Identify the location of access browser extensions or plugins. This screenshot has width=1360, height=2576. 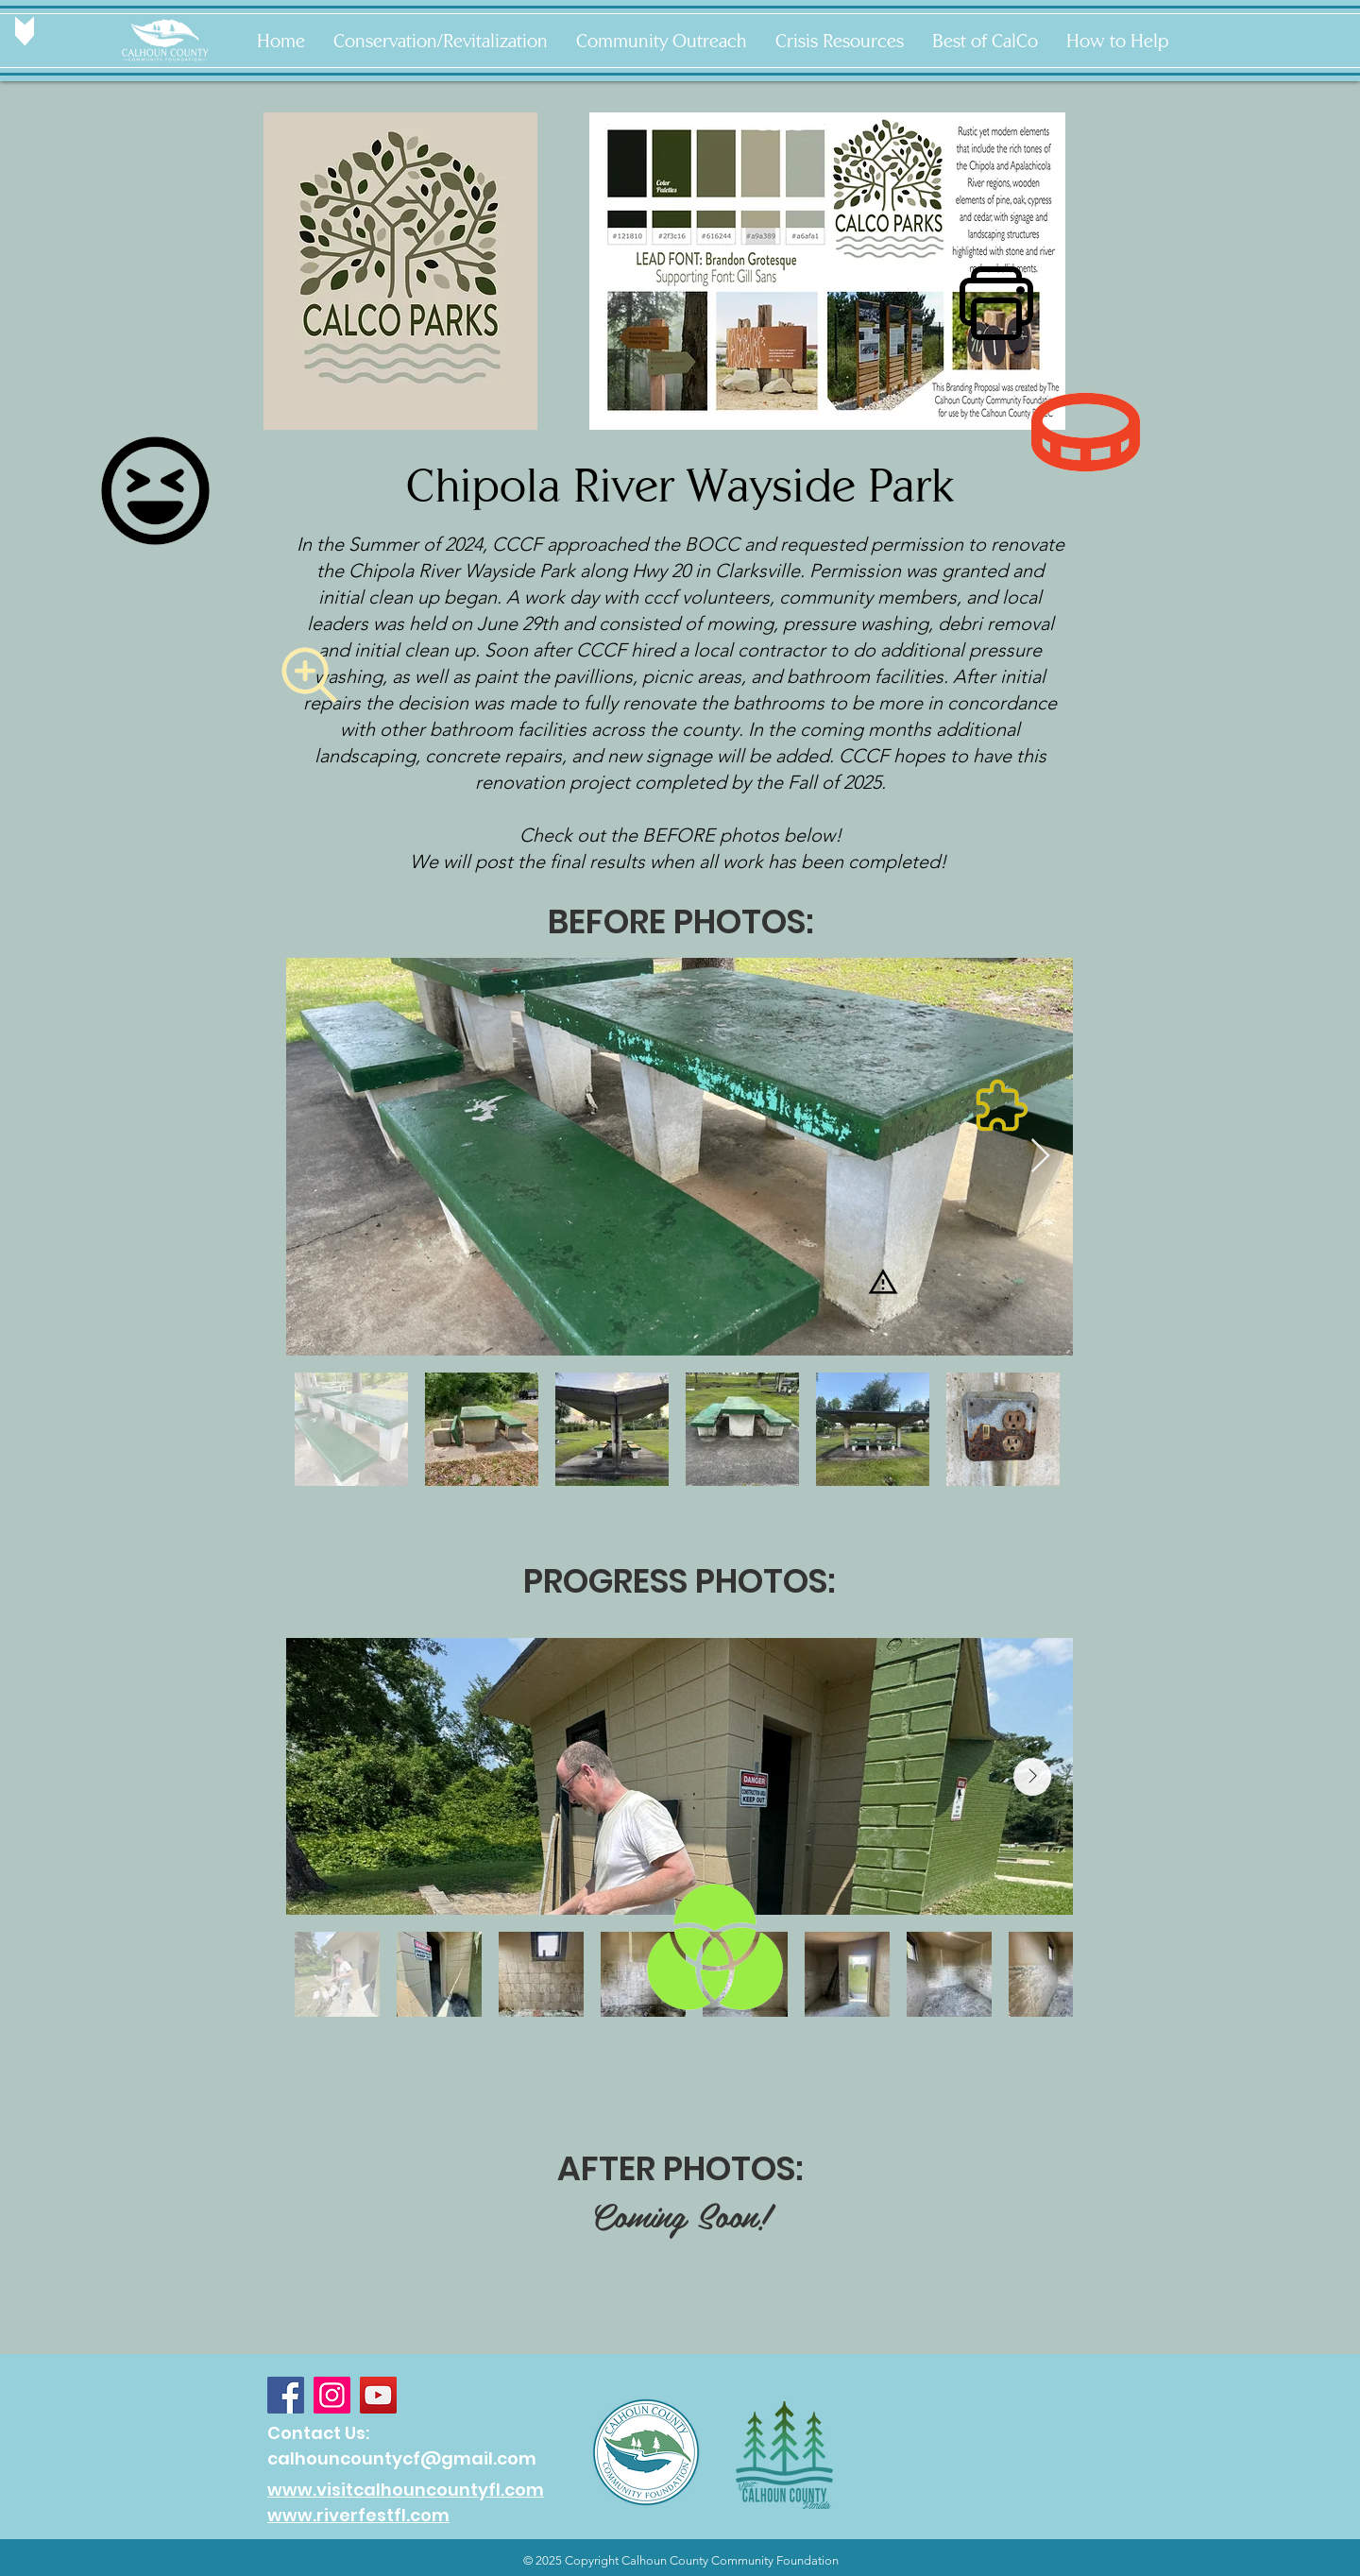
(1002, 1105).